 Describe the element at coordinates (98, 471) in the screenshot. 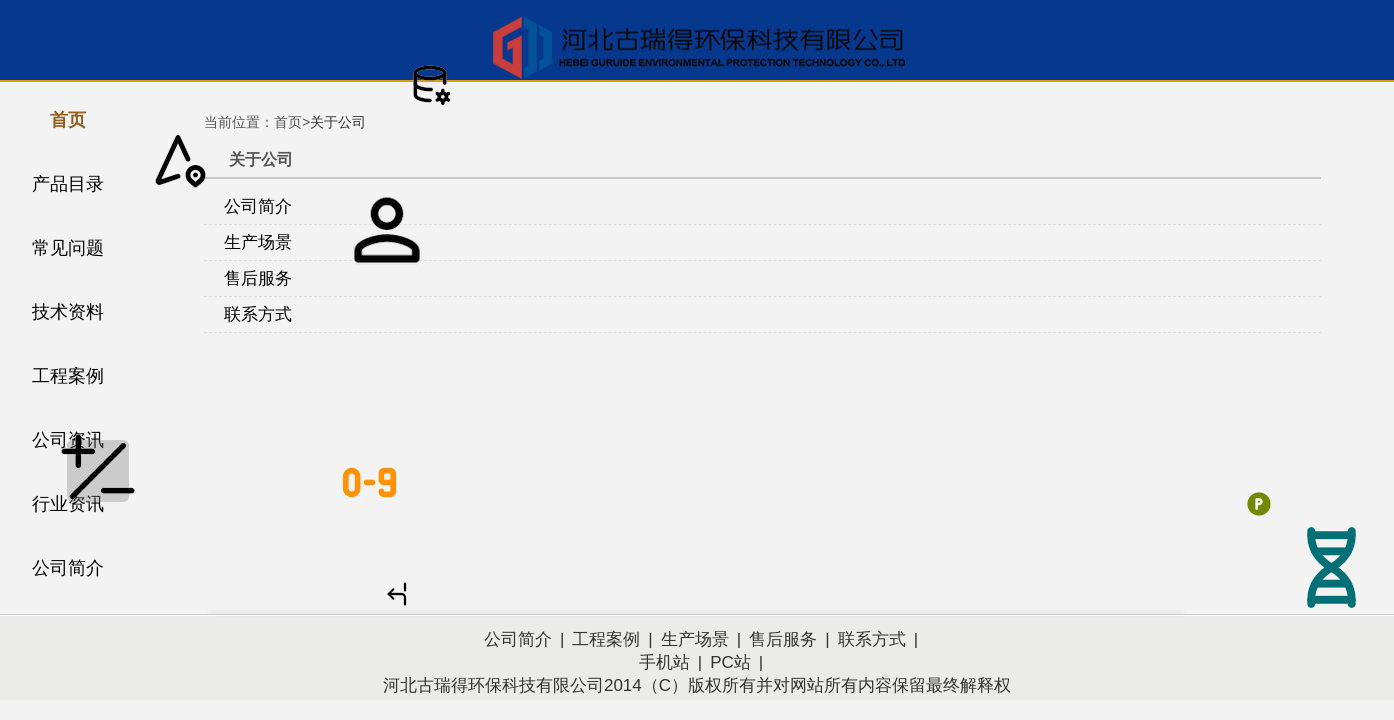

I see `toggle between adding and subtracting values` at that location.